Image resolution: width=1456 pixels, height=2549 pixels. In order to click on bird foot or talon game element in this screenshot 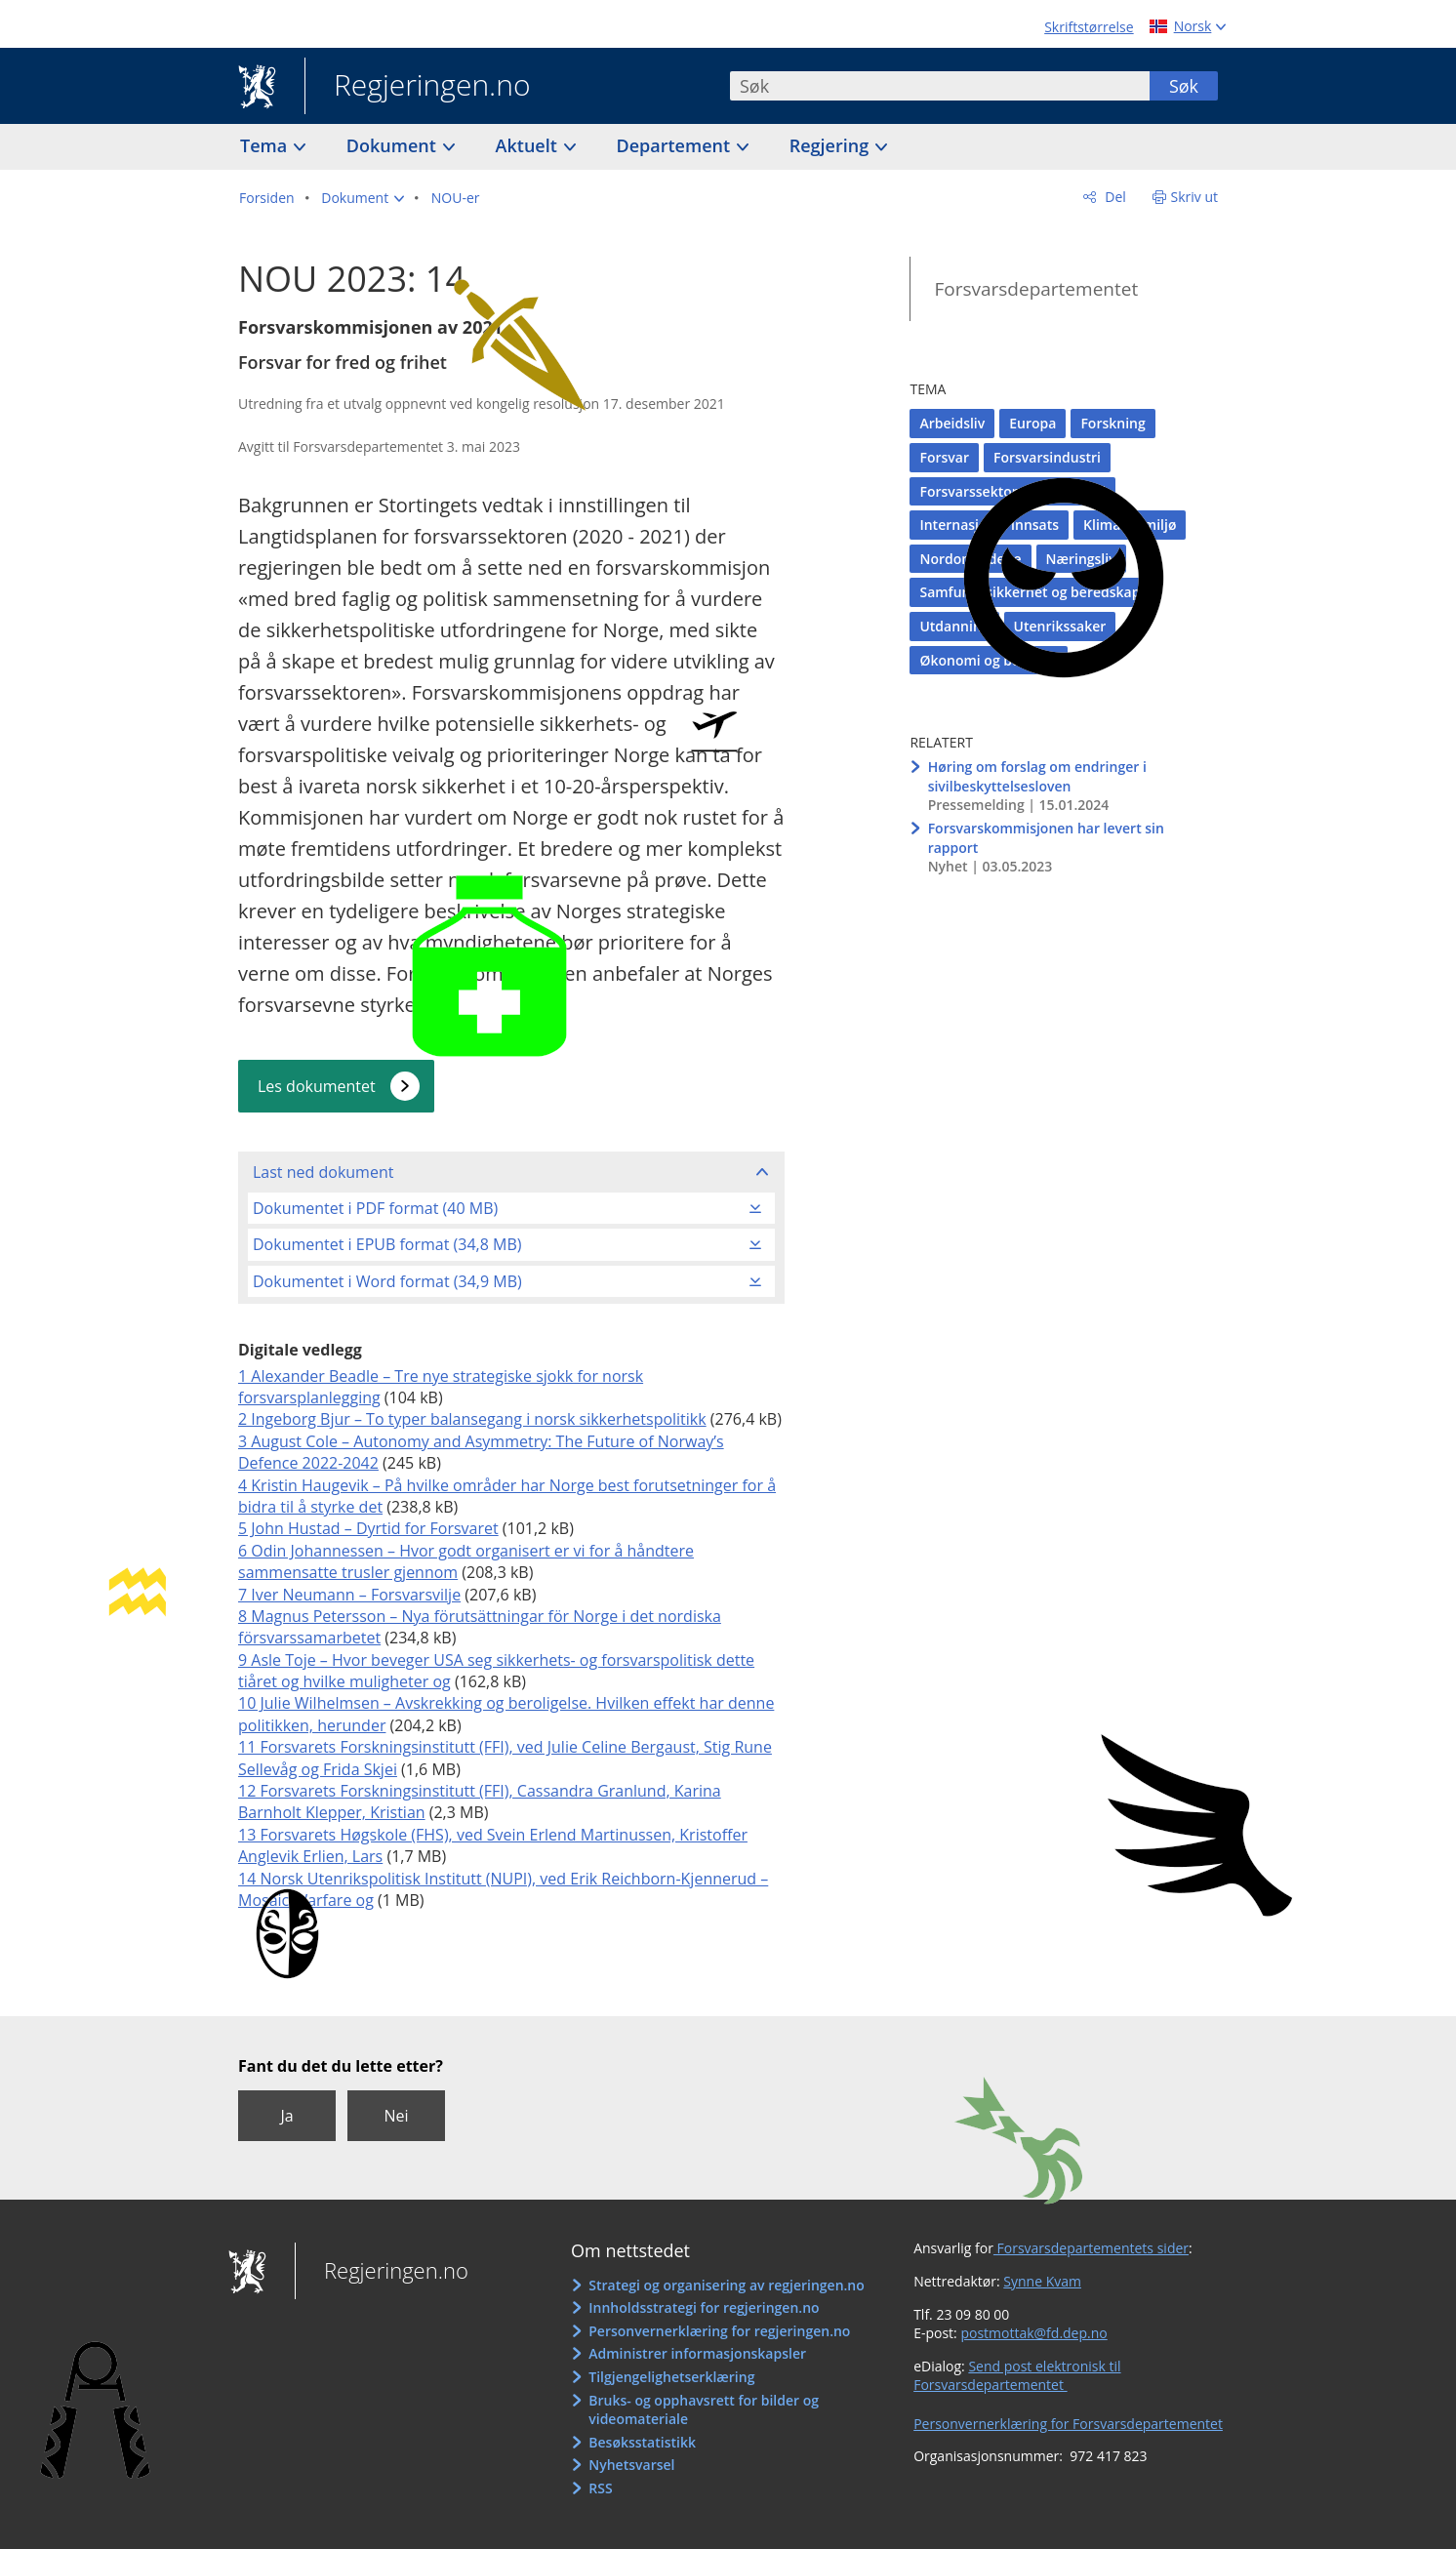, I will do `click(1018, 2140)`.